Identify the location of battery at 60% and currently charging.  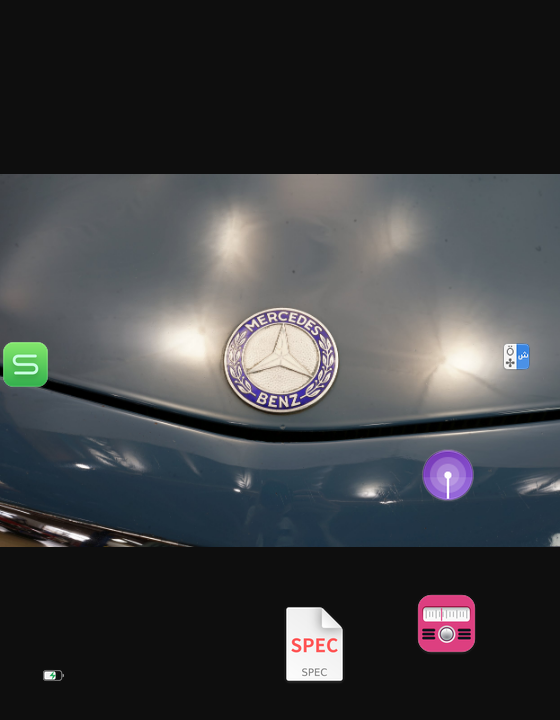
(53, 675).